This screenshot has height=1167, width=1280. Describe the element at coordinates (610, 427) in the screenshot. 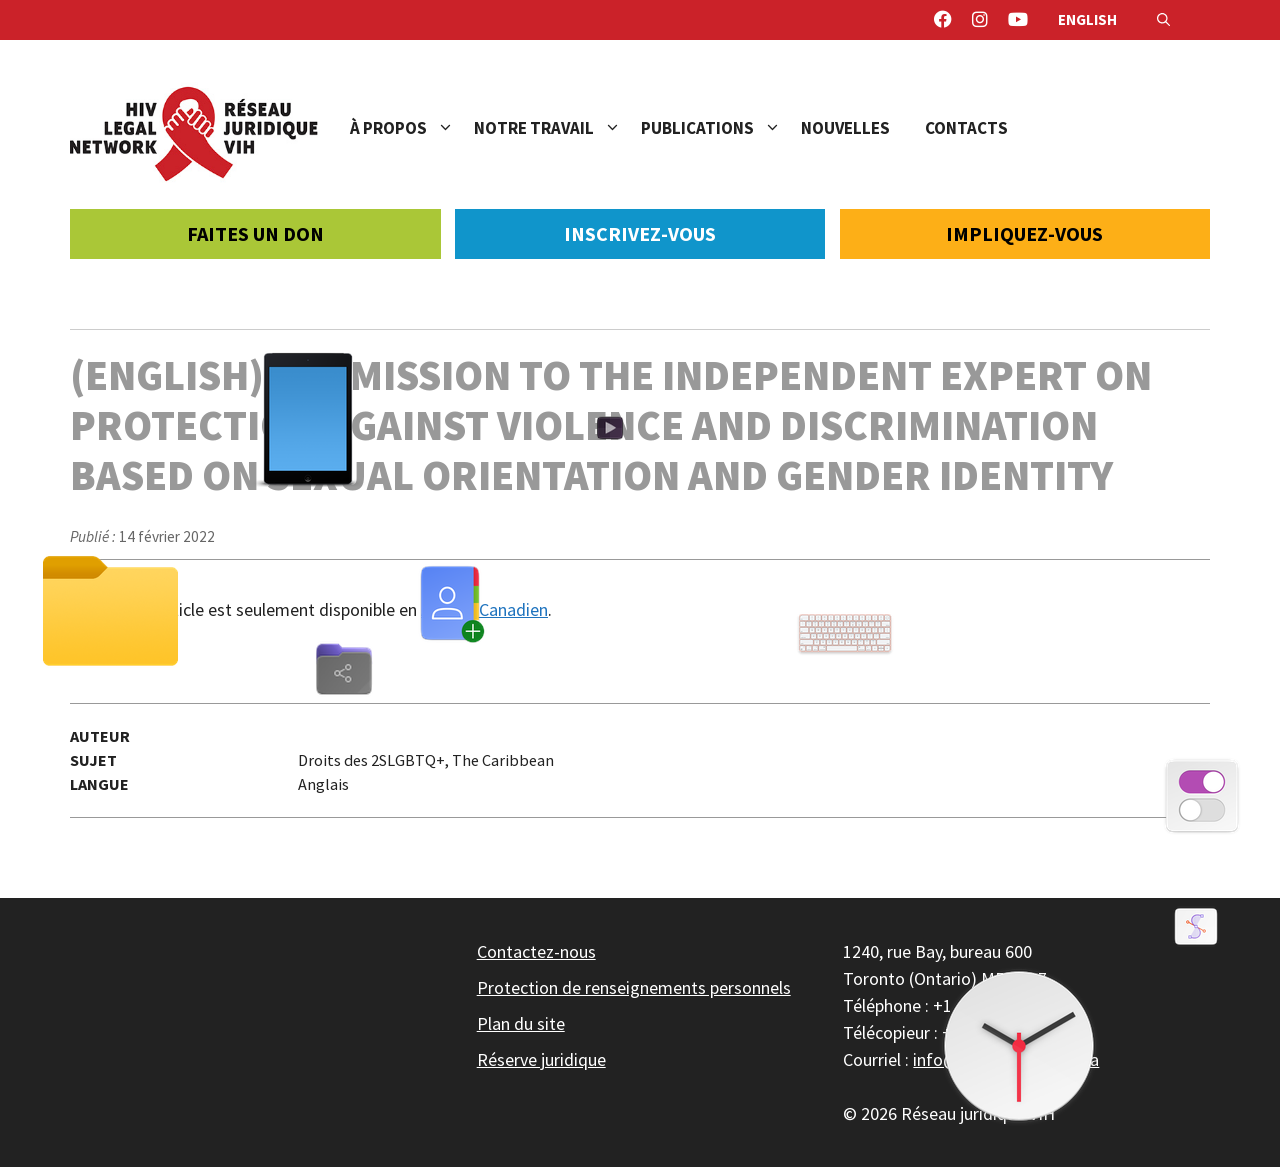

I see `video file type indicator` at that location.